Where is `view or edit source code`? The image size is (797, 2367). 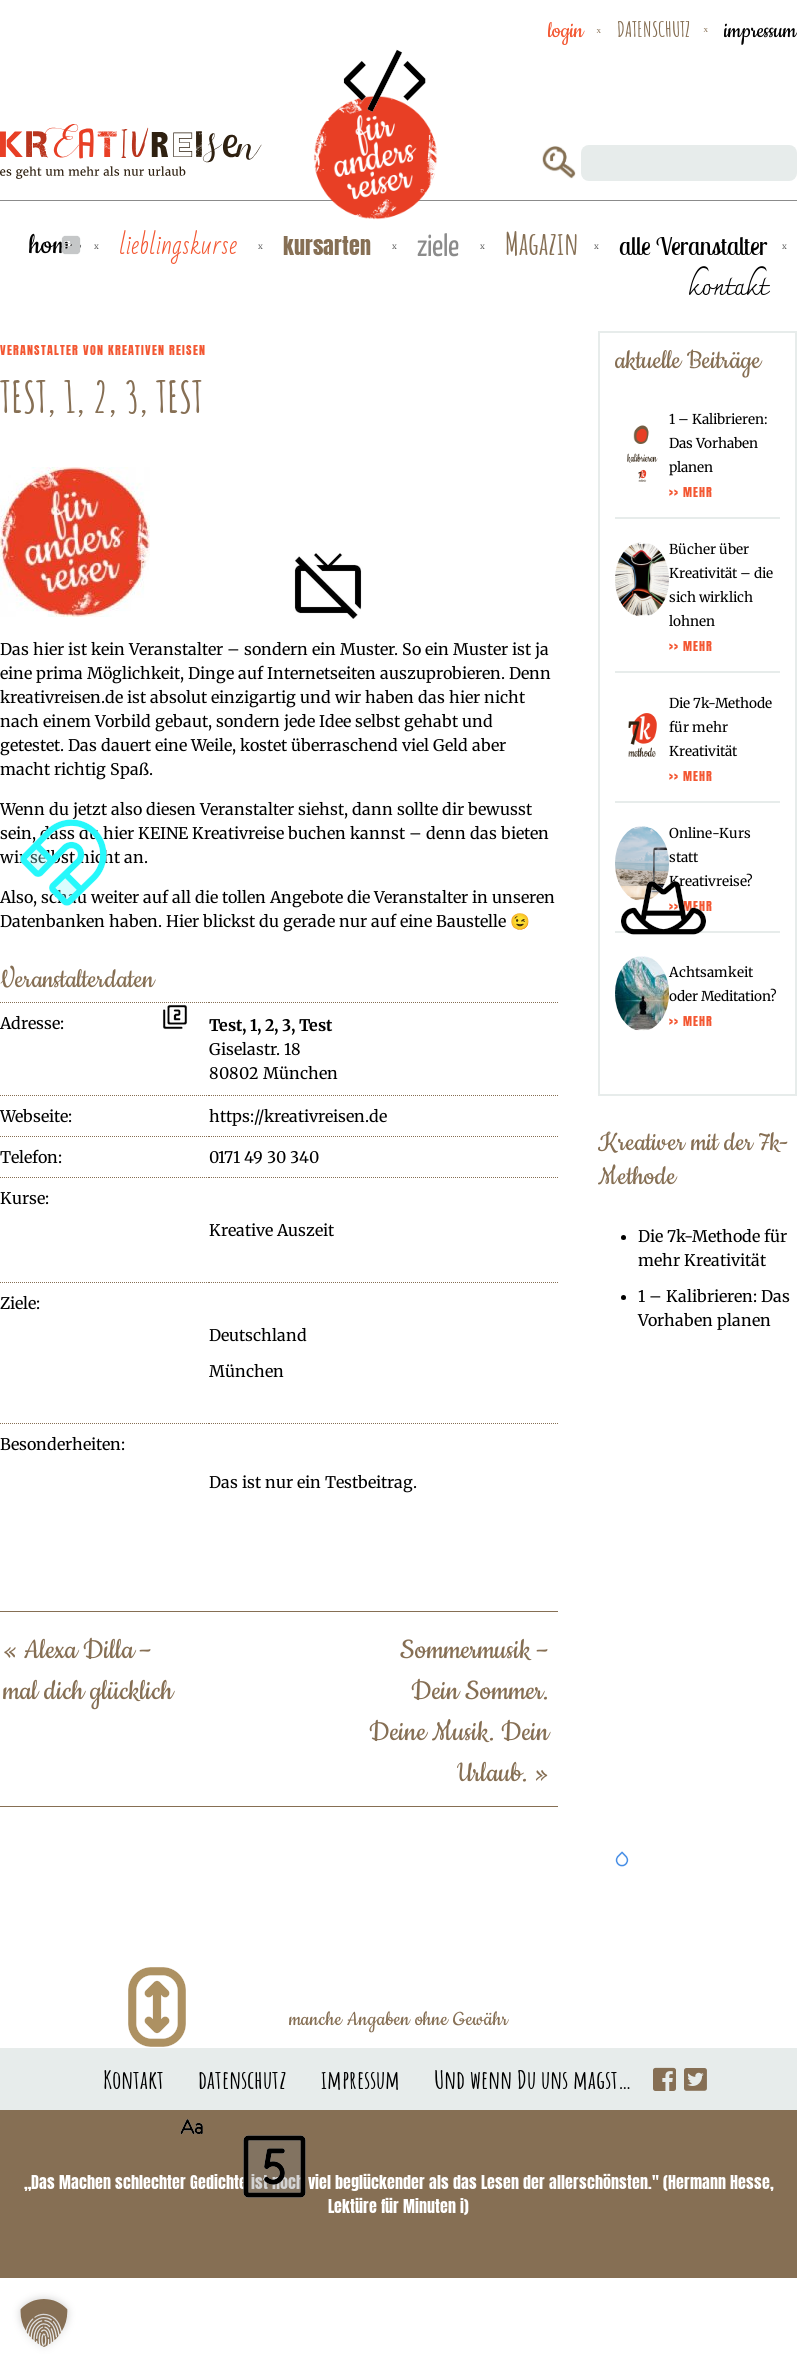 view or edit source code is located at coordinates (385, 79).